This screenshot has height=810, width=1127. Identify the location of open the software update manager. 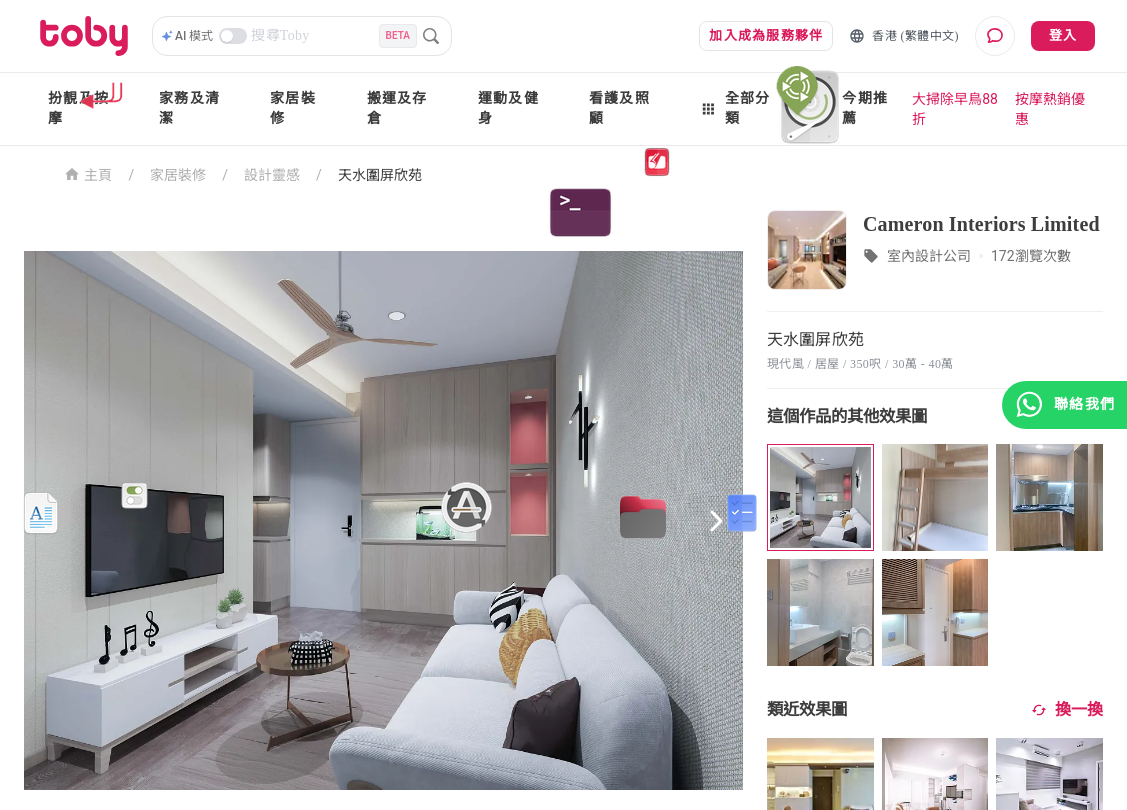
(466, 507).